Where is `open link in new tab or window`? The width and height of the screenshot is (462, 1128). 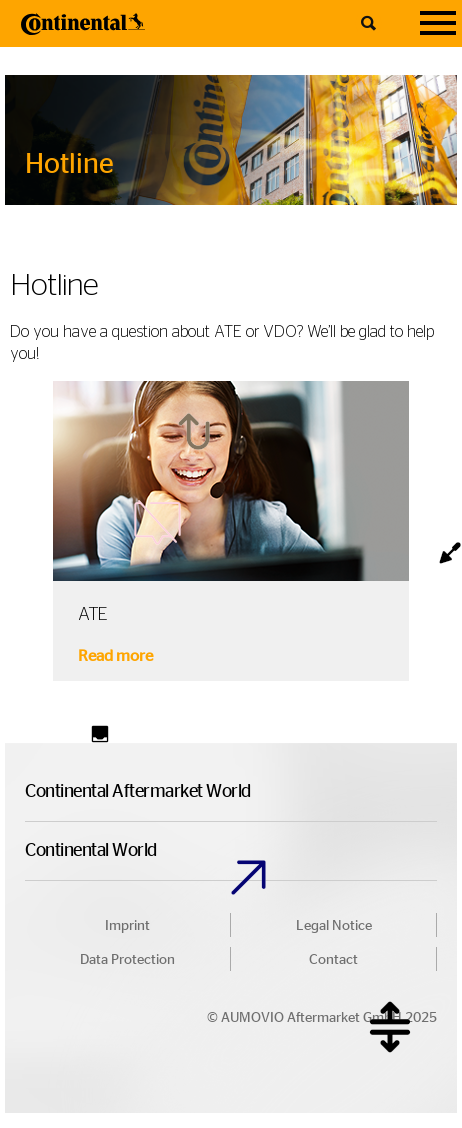
open link in new tab or window is located at coordinates (248, 877).